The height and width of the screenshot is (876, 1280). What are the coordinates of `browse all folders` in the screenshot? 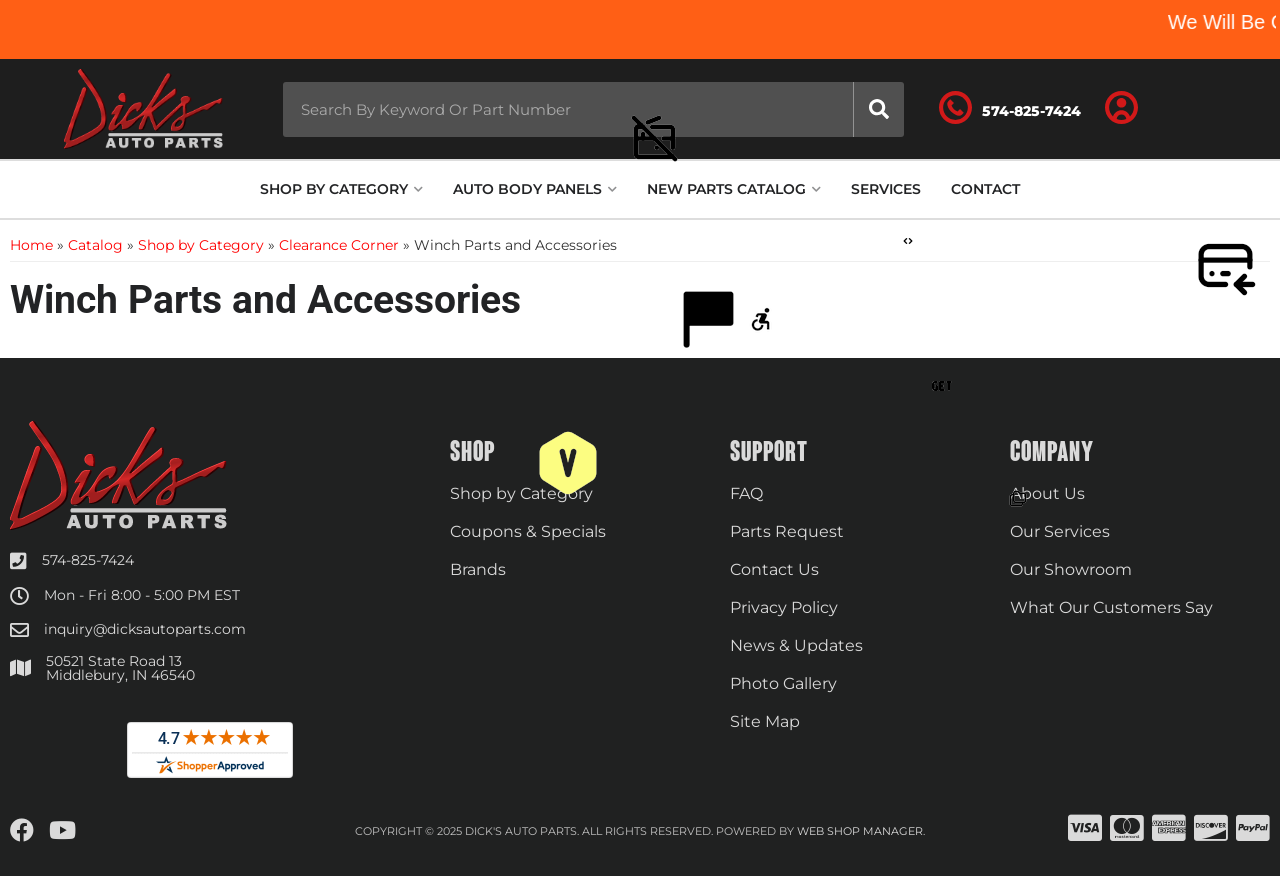 It's located at (1018, 499).